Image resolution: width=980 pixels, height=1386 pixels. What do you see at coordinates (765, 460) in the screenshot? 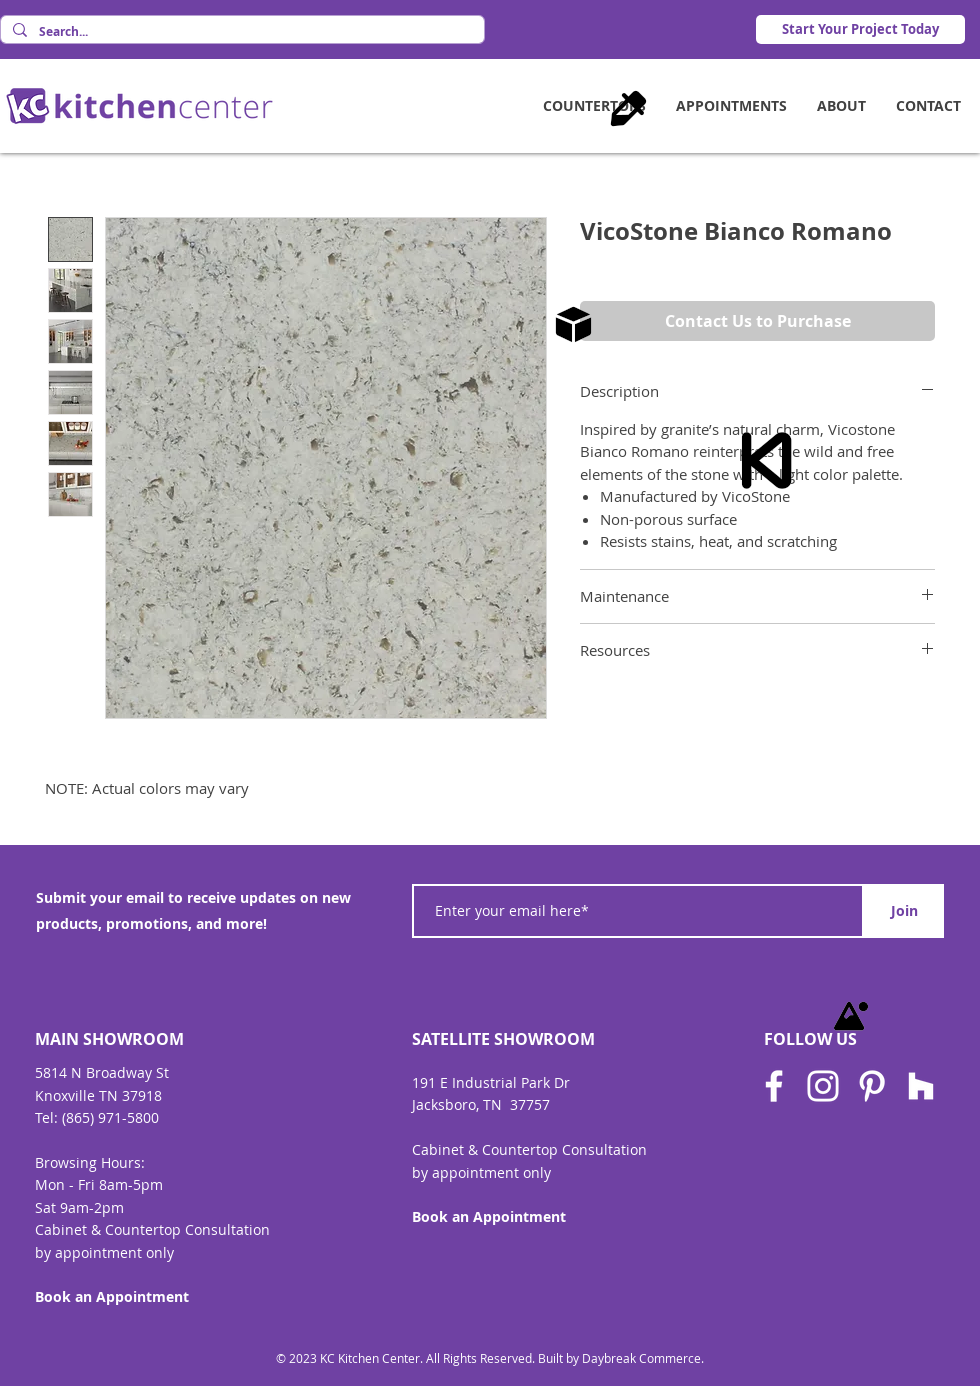
I see `skip to previous track` at bounding box center [765, 460].